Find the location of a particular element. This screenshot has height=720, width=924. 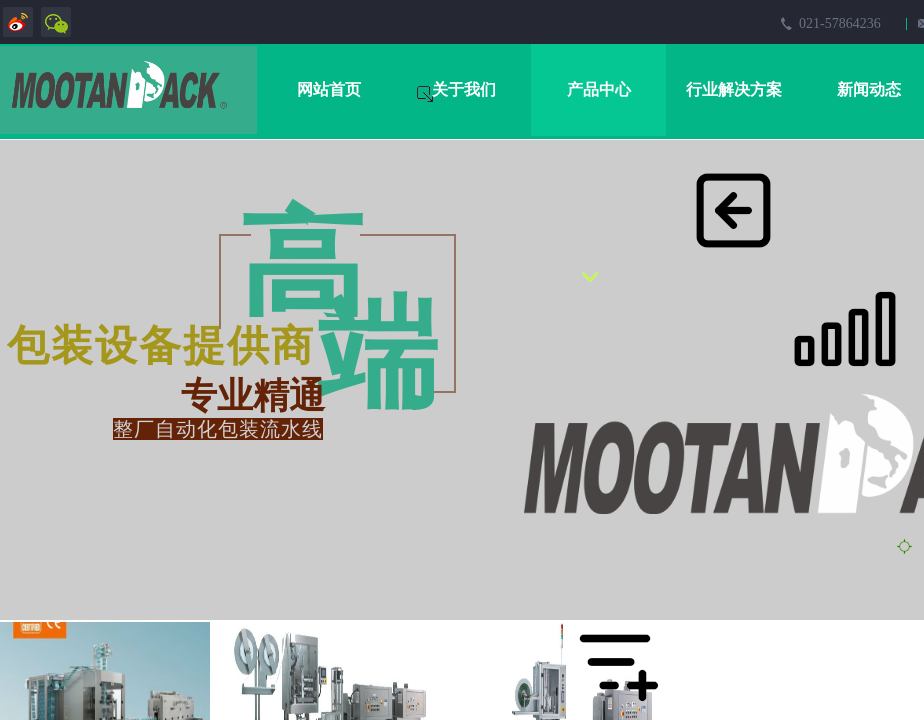

add a new filter criteria is located at coordinates (615, 662).